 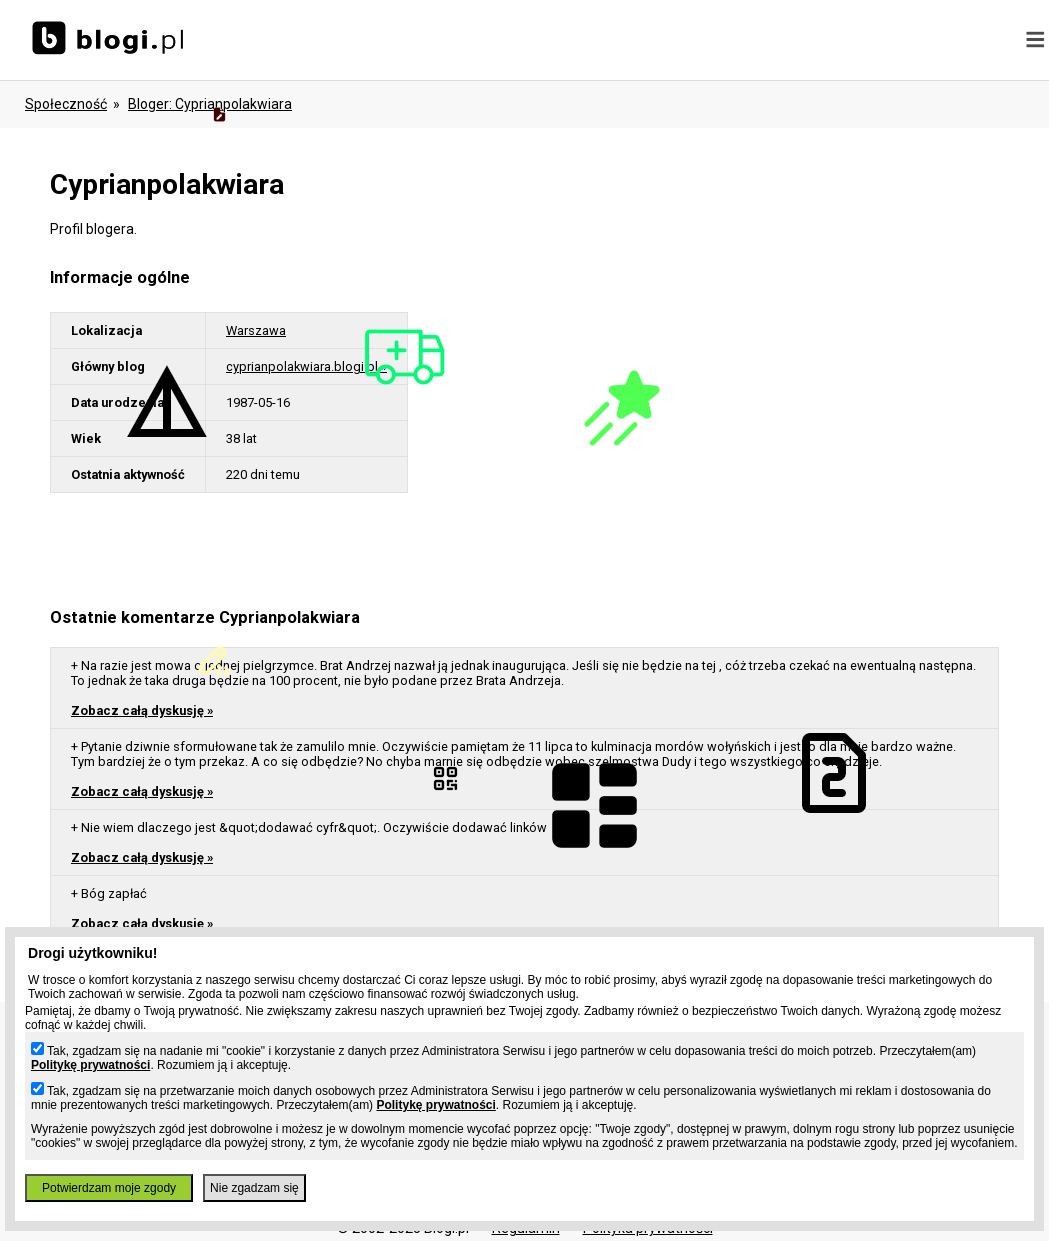 I want to click on view item details, so click(x=167, y=401).